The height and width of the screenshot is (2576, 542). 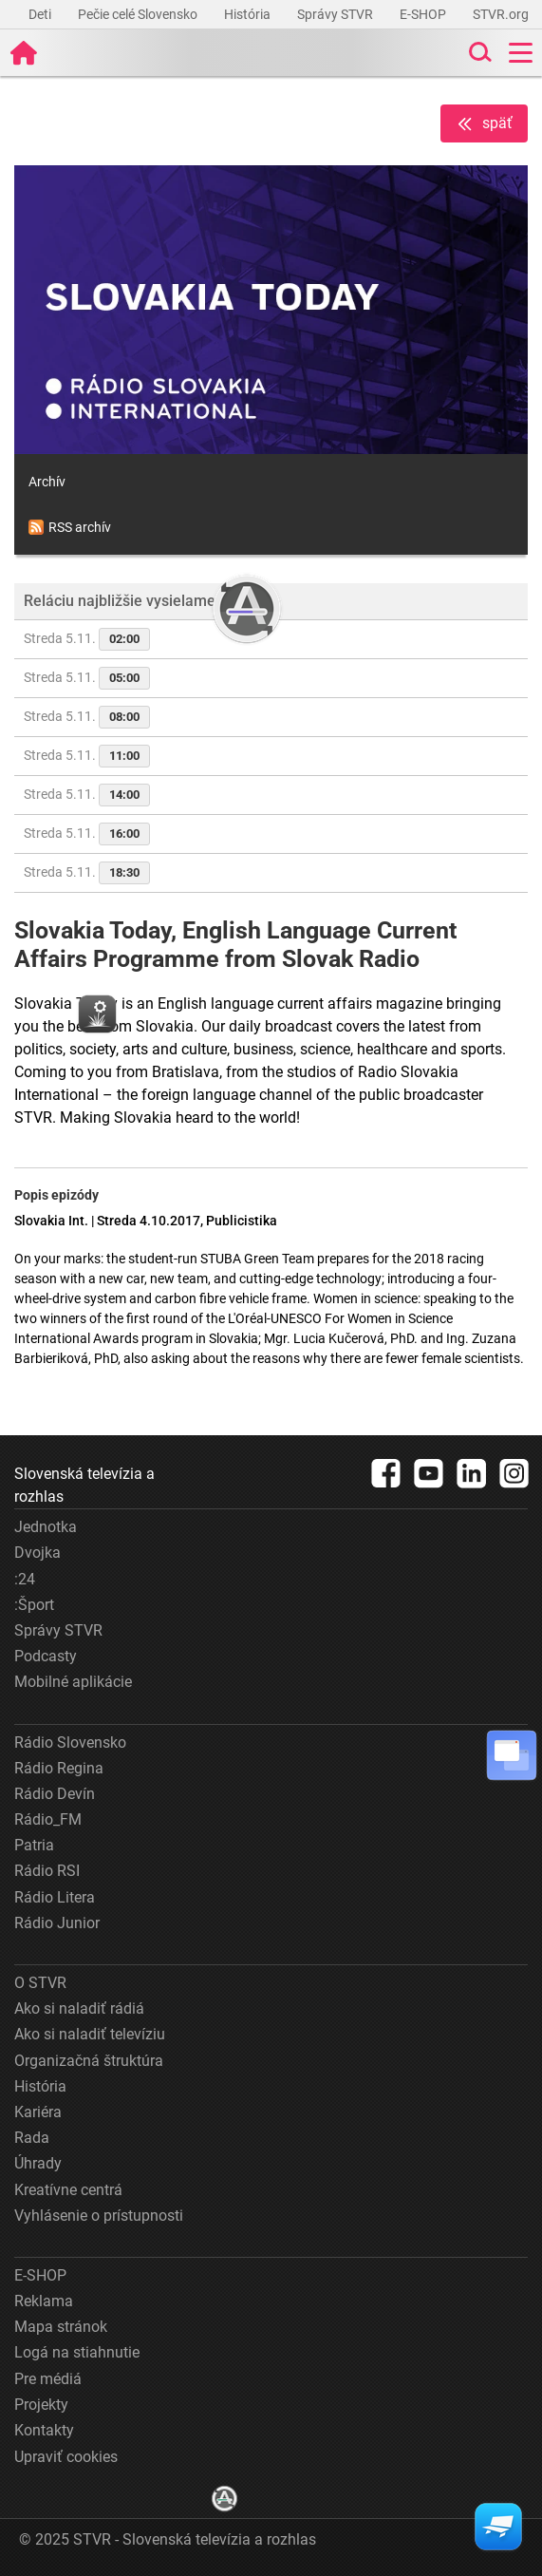 I want to click on manage startup applications and session settings, so click(x=512, y=1755).